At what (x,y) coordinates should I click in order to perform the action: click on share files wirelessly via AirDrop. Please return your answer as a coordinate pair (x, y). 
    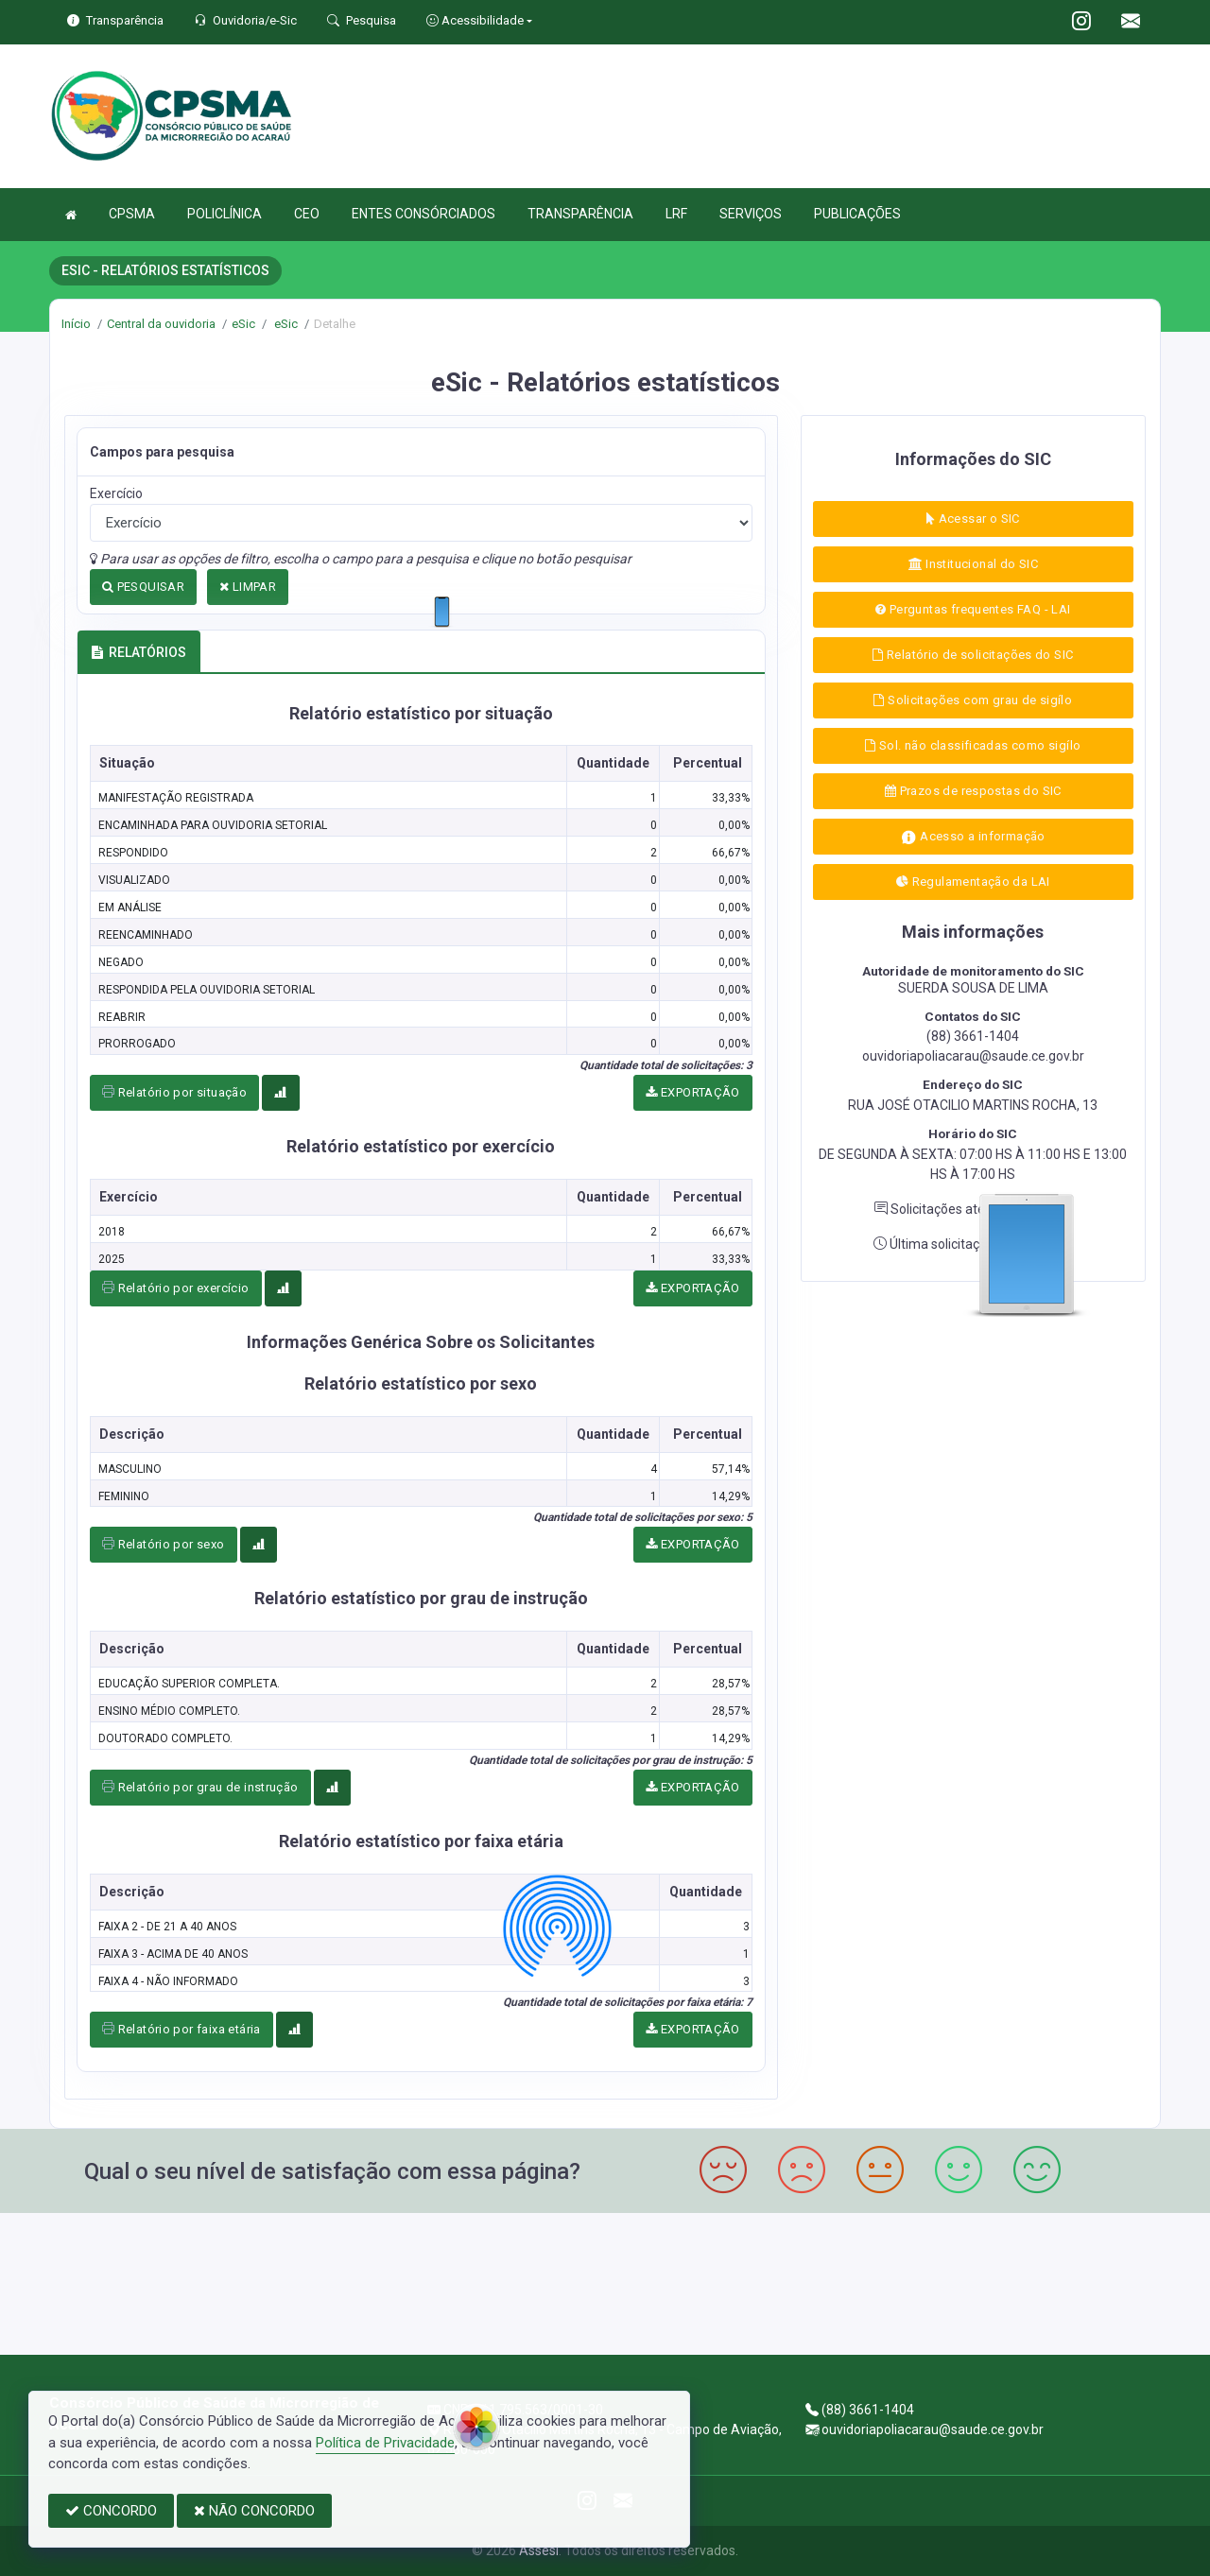
    Looking at the image, I should click on (557, 1928).